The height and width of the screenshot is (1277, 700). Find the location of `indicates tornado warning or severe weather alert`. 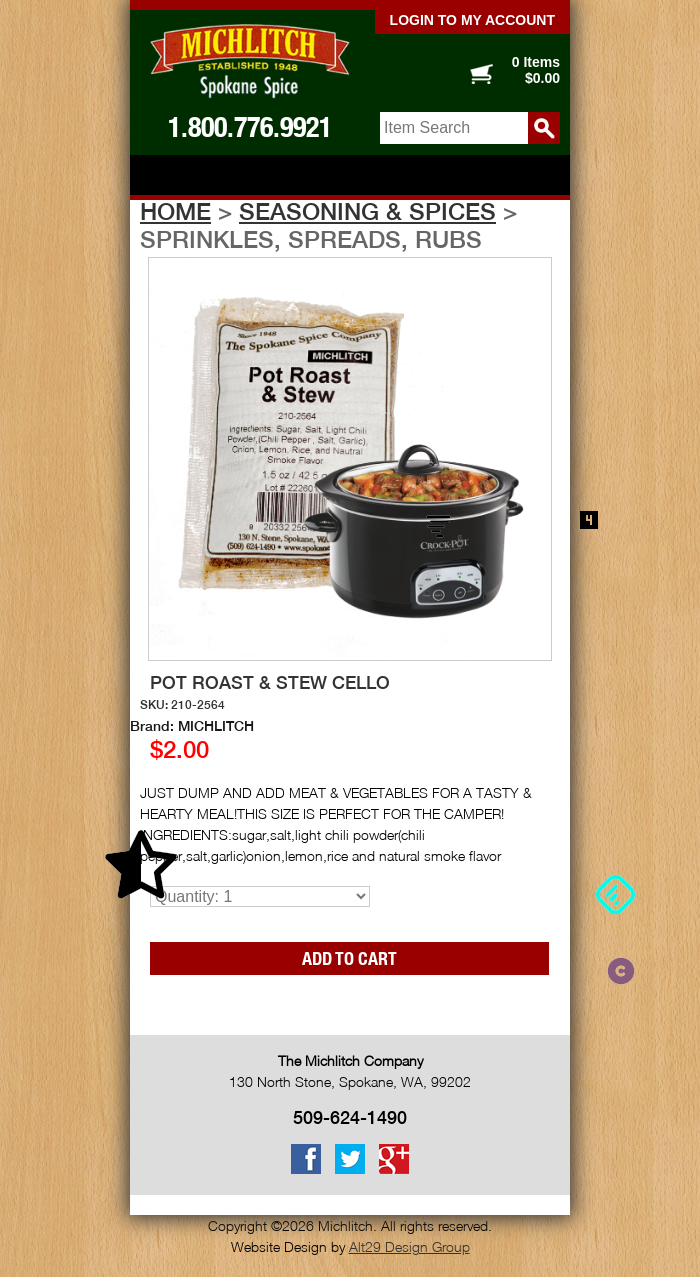

indicates tornado warning or severe weather alert is located at coordinates (438, 526).